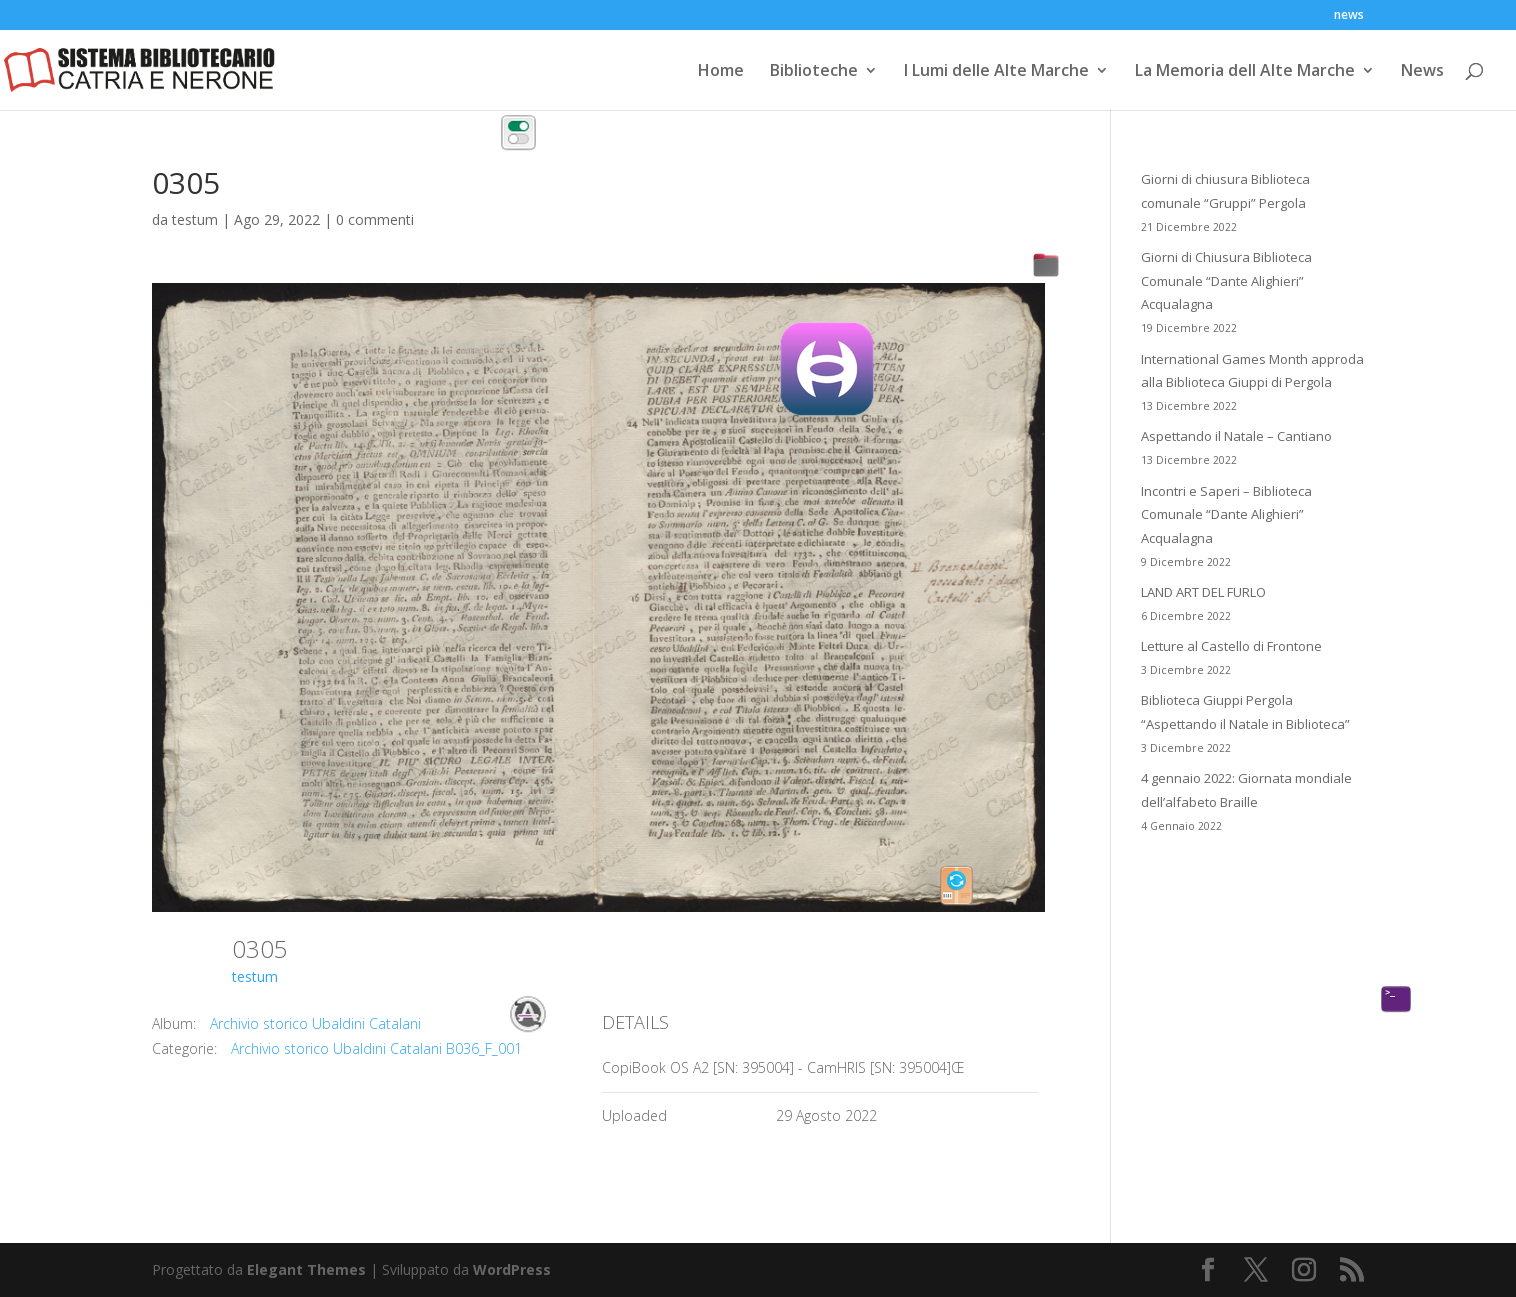  What do you see at coordinates (1396, 999) in the screenshot?
I see `open terminal with root/administrator privileges` at bounding box center [1396, 999].